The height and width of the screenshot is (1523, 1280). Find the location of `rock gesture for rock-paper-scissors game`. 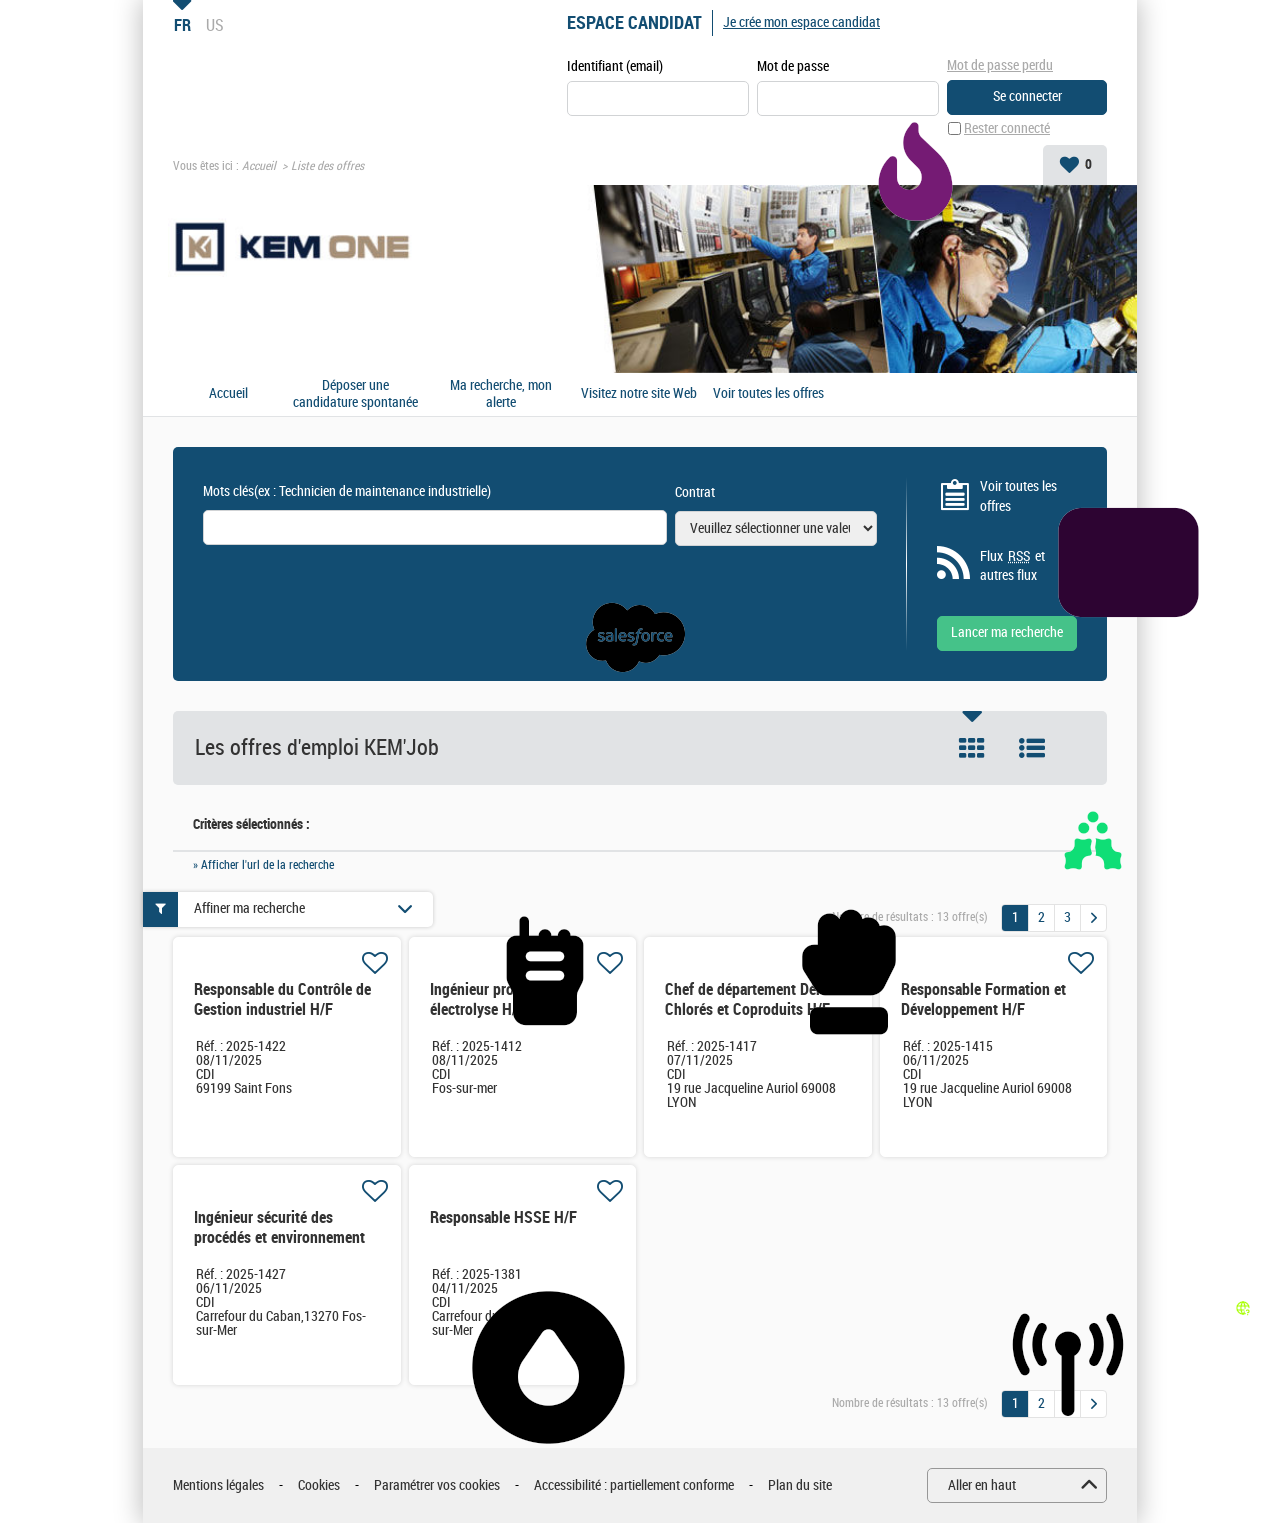

rock gesture for rock-paper-scissors game is located at coordinates (849, 972).